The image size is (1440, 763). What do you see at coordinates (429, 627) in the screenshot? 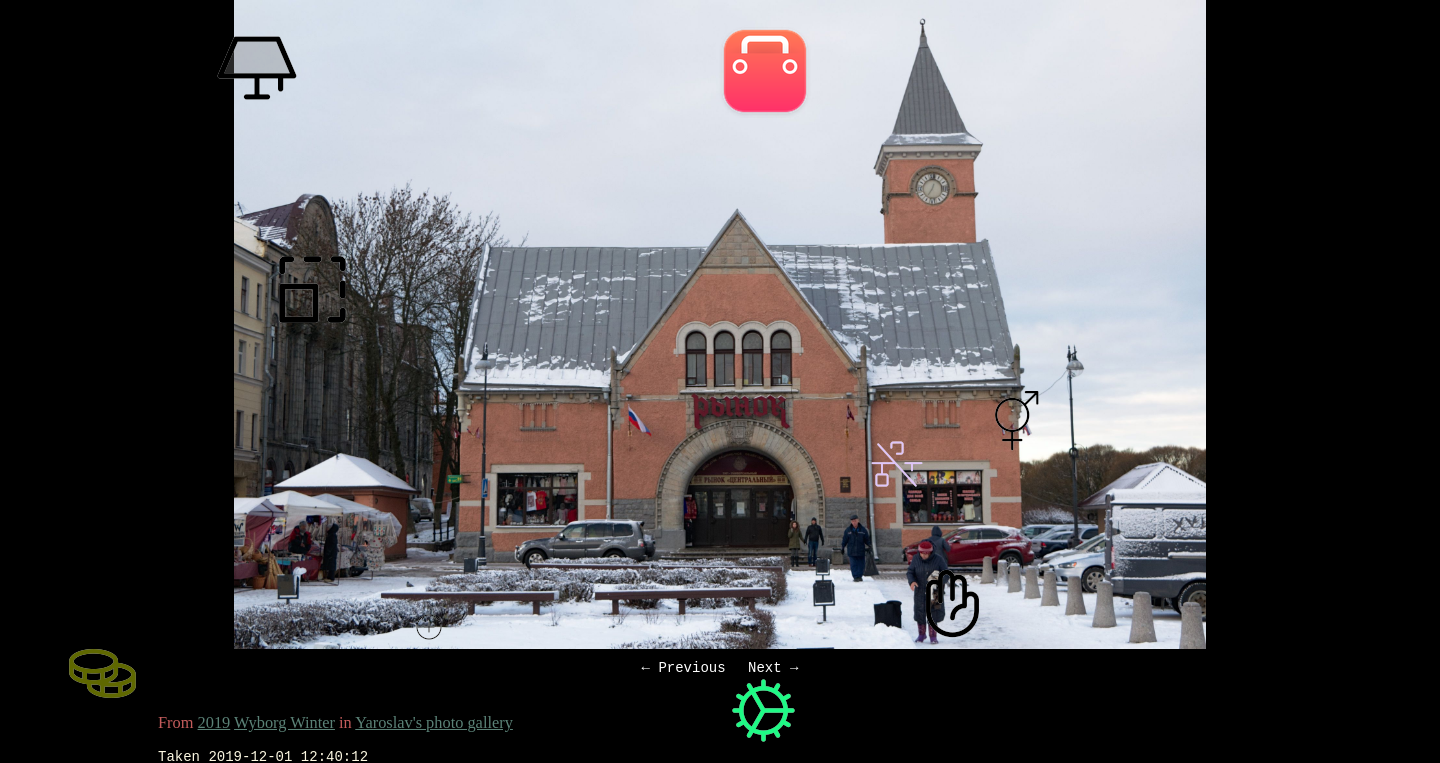
I see `add a new item` at bounding box center [429, 627].